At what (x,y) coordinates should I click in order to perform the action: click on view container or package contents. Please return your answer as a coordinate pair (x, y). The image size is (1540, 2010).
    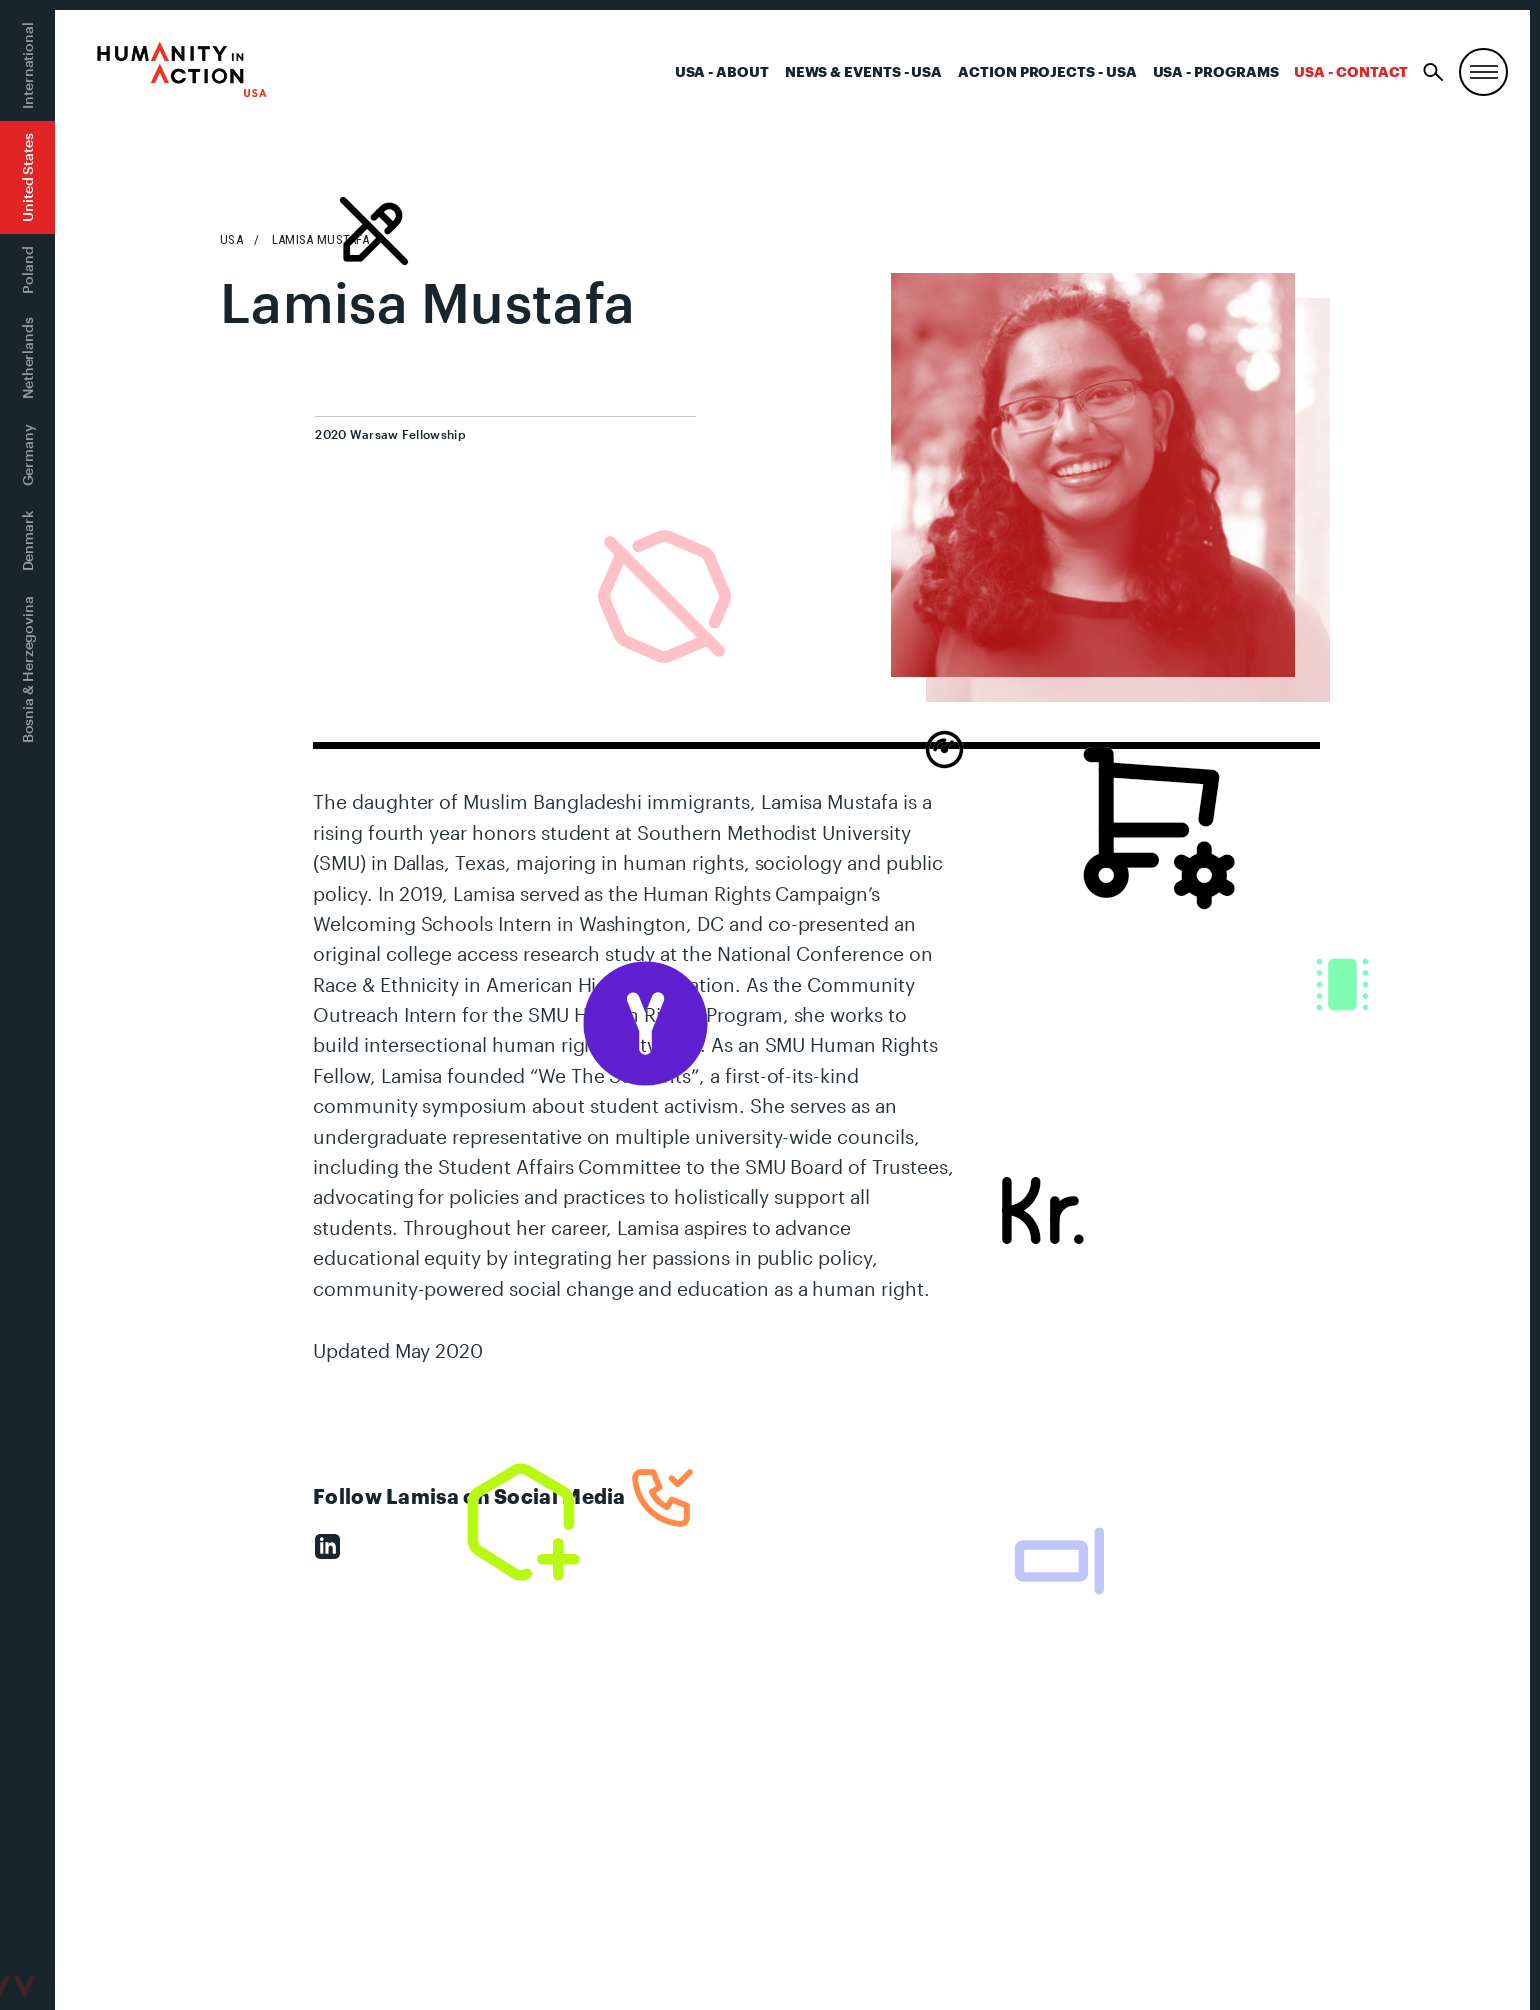
    Looking at the image, I should click on (1342, 984).